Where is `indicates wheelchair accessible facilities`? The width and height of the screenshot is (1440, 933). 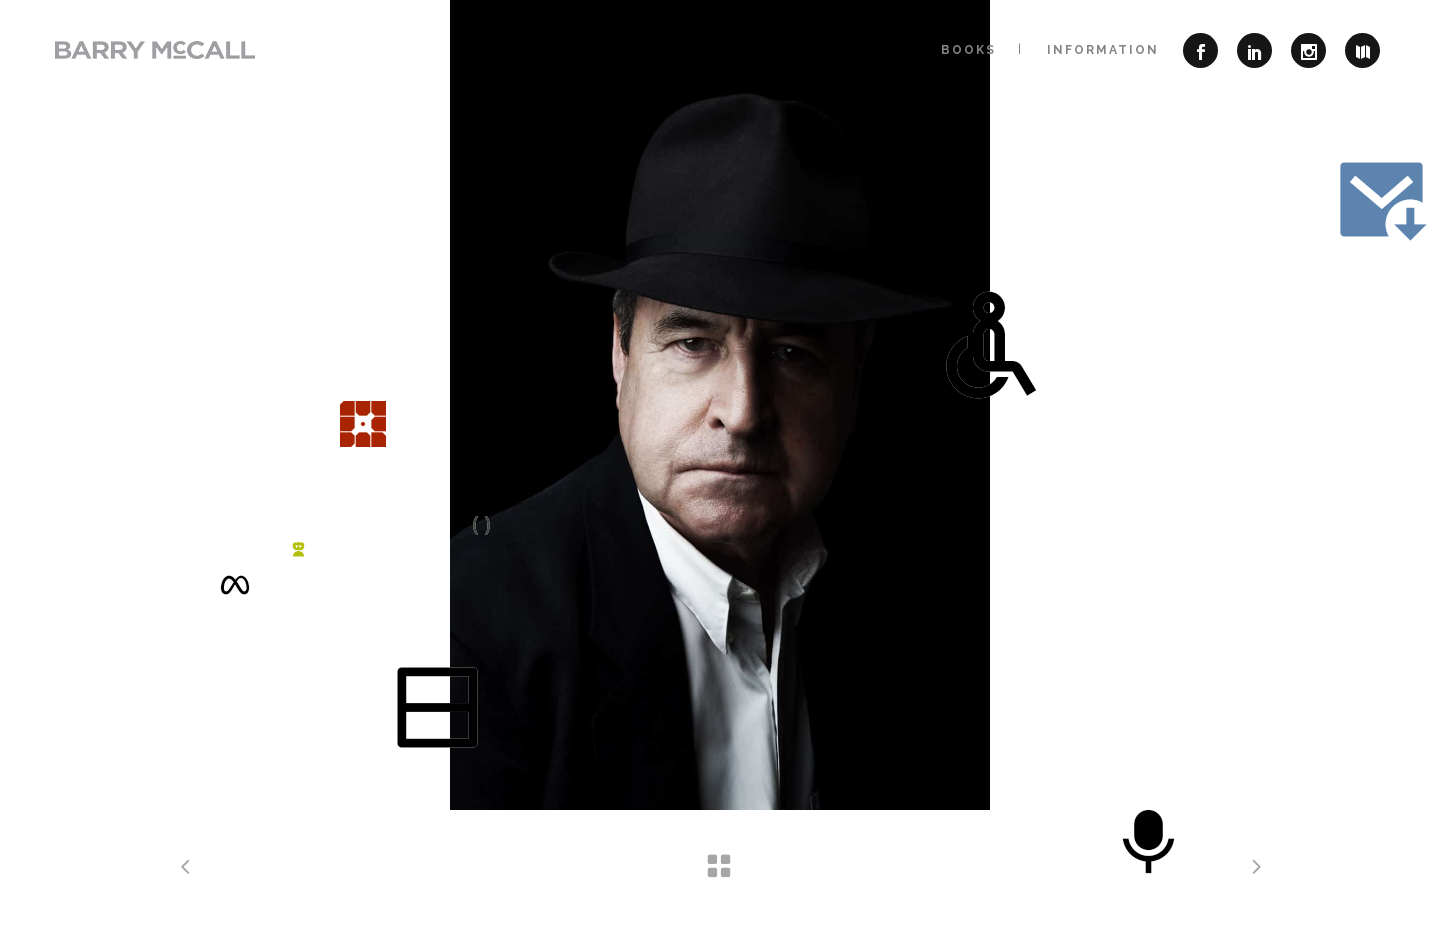 indicates wheelchair accessible facilities is located at coordinates (989, 345).